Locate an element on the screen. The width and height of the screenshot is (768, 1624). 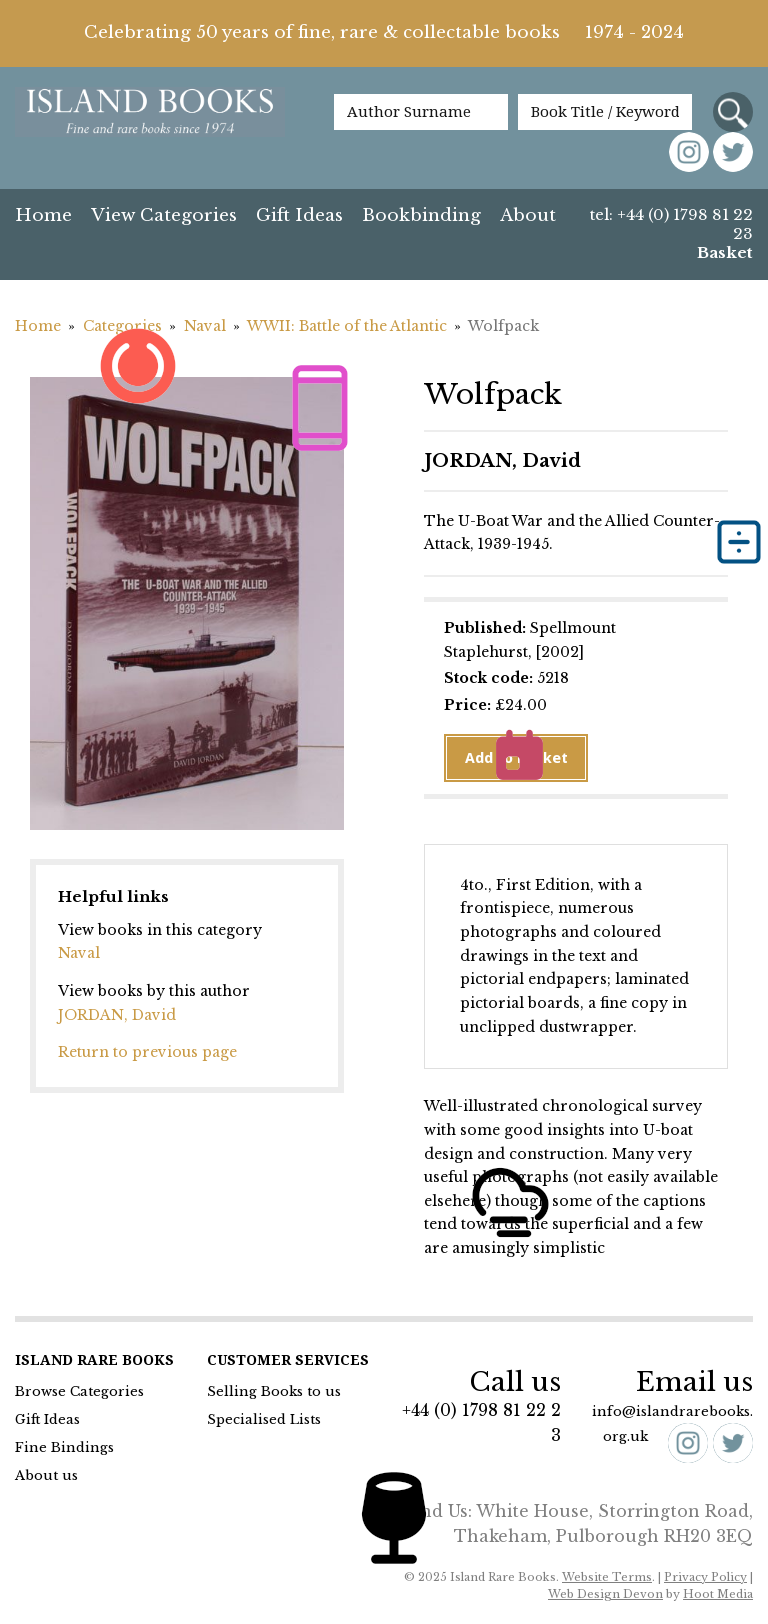
perform a division calculation is located at coordinates (739, 542).